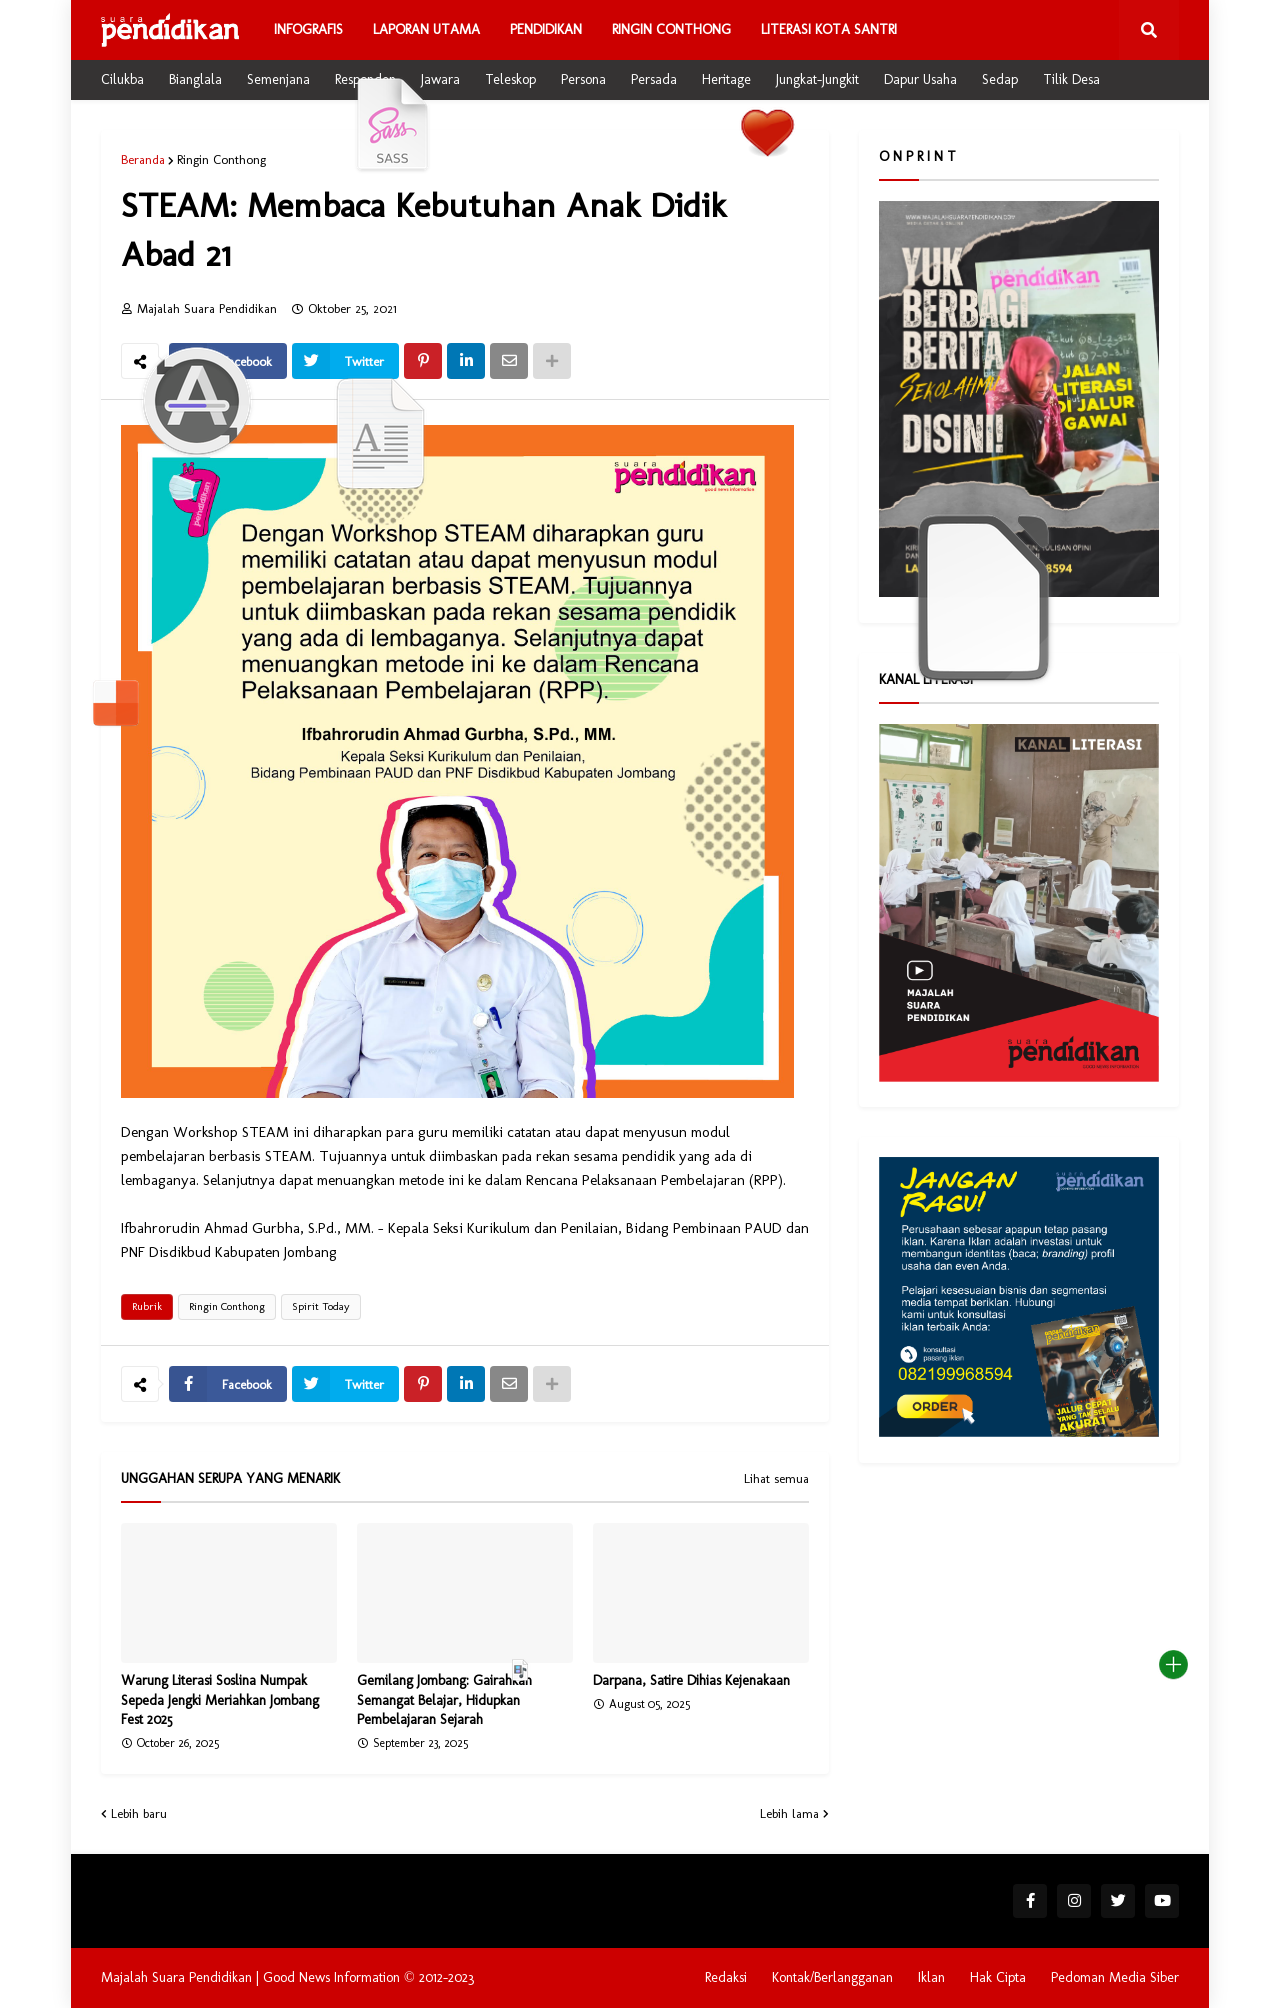  I want to click on open a media file containing audio or video content, so click(520, 1670).